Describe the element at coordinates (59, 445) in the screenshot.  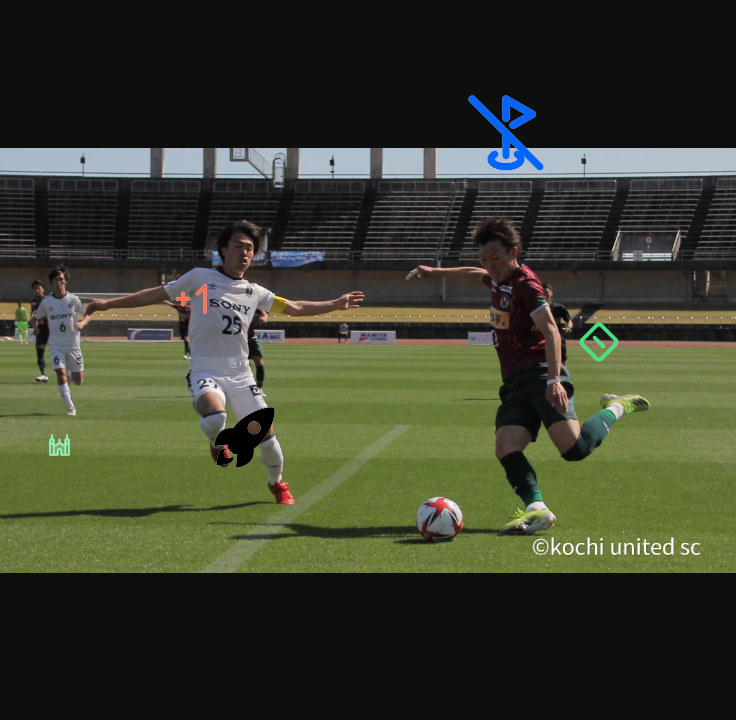
I see `locate nearby synagogues on a map` at that location.